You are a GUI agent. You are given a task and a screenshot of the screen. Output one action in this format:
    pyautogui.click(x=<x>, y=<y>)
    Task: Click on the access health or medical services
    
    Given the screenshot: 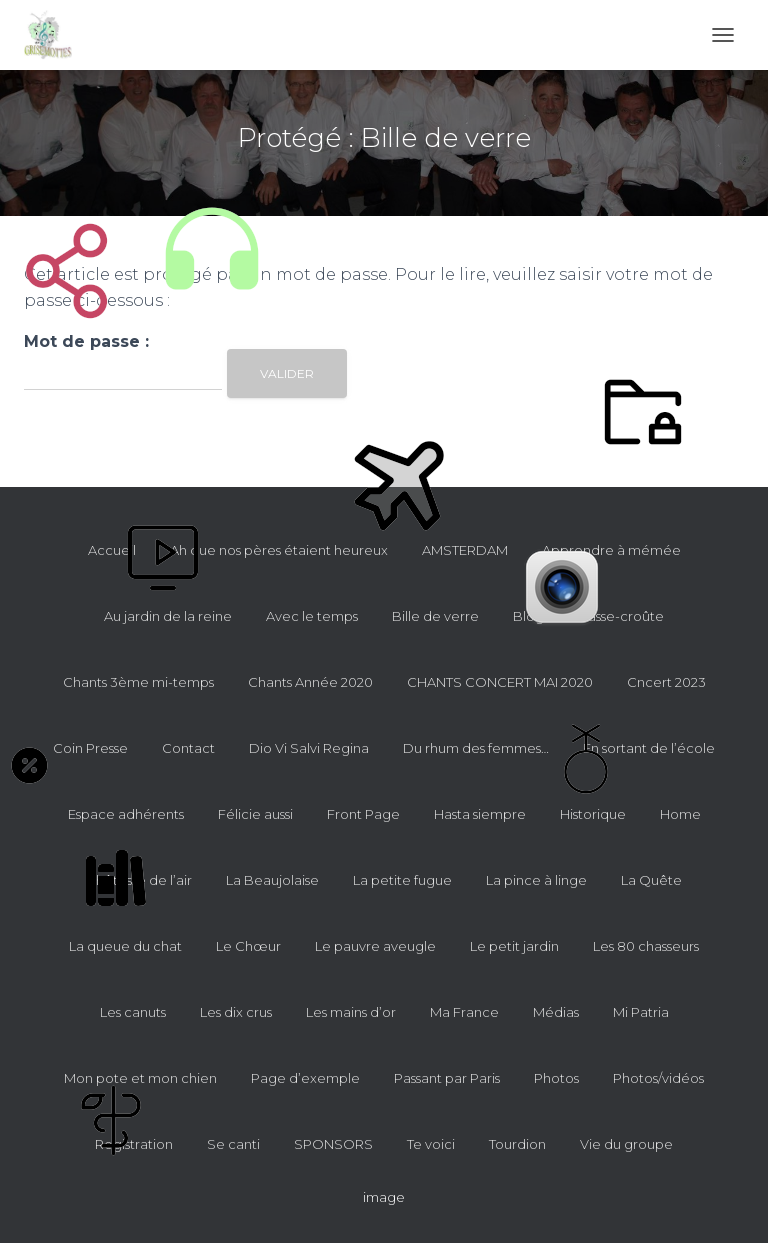 What is the action you would take?
    pyautogui.click(x=113, y=1120)
    